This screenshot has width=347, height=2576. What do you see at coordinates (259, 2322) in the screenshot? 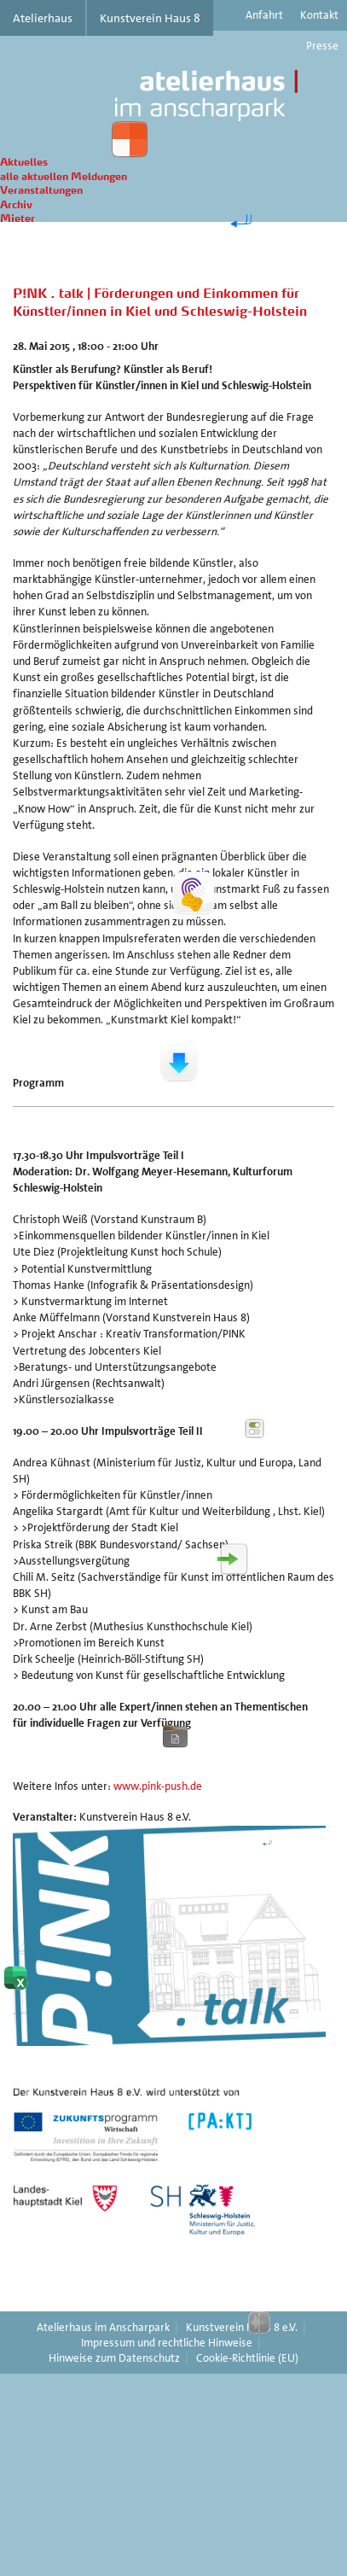
I see `open the voice memos app to record or play audio` at bounding box center [259, 2322].